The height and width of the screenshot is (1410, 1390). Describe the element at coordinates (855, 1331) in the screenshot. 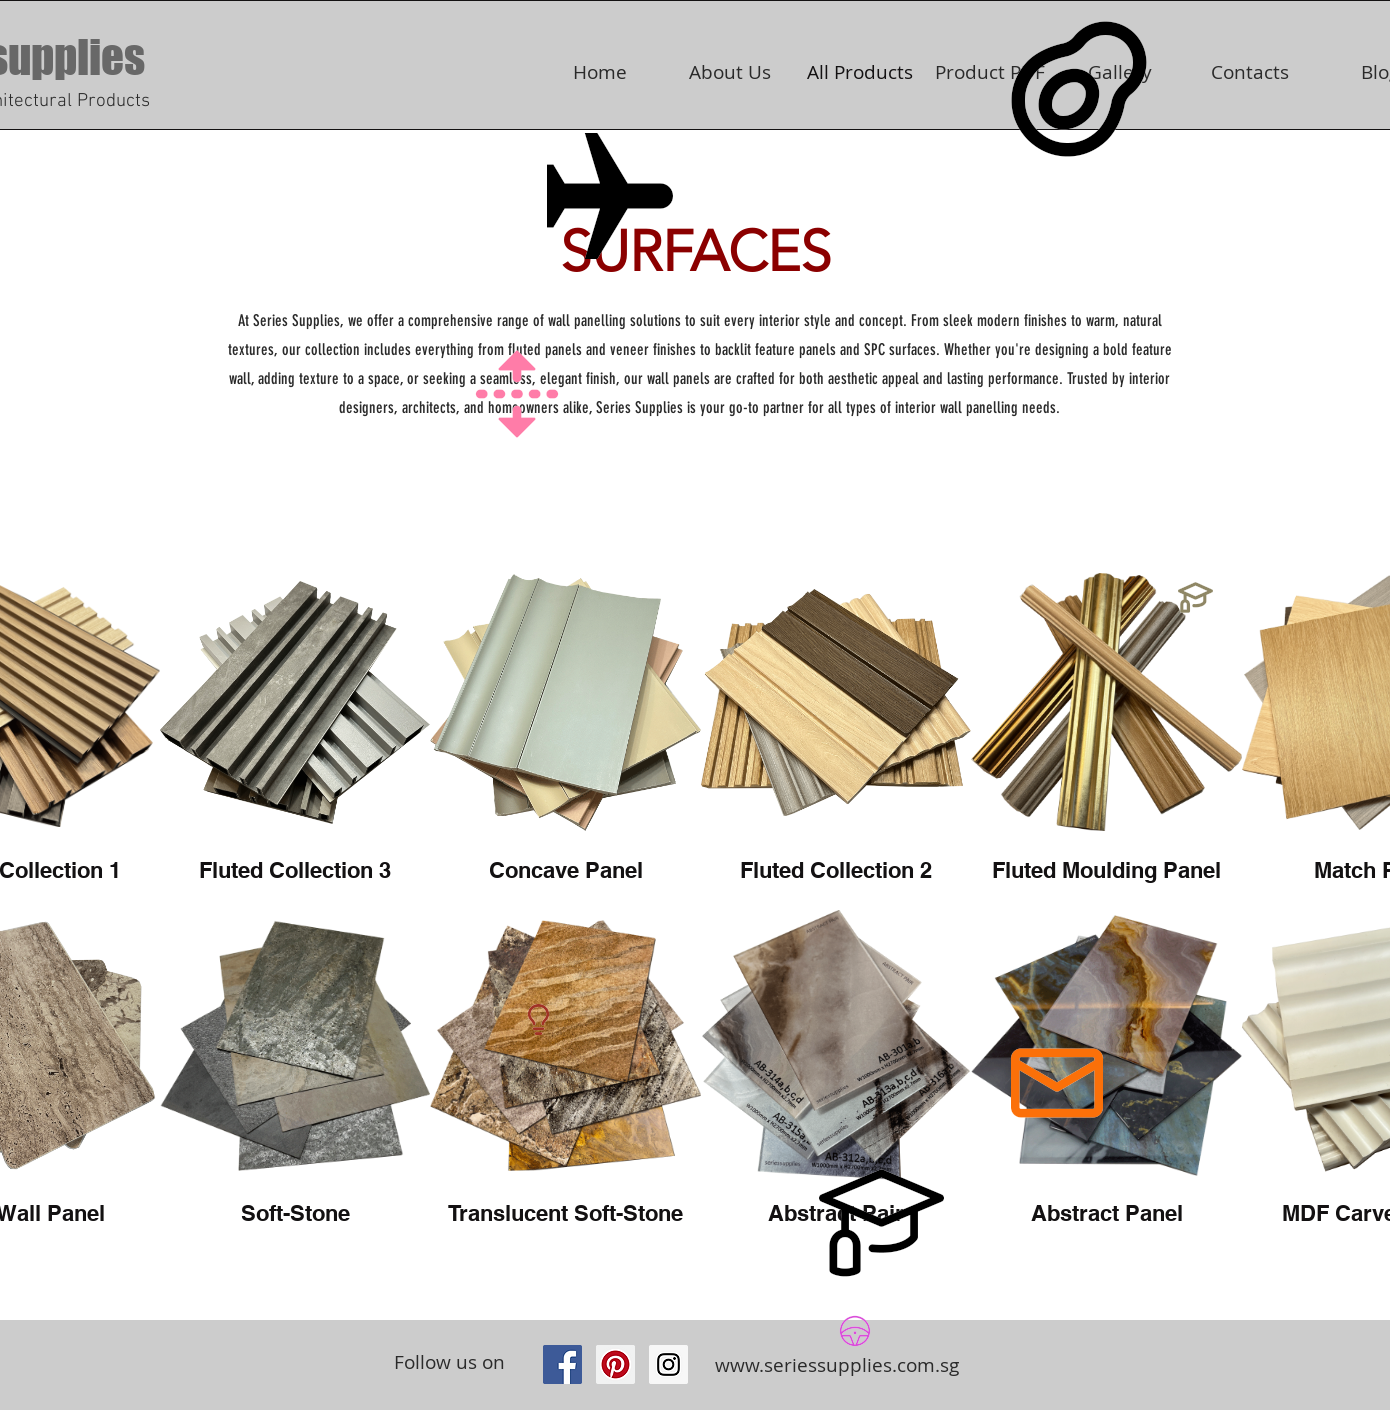

I see `access driving or navigation mode` at that location.